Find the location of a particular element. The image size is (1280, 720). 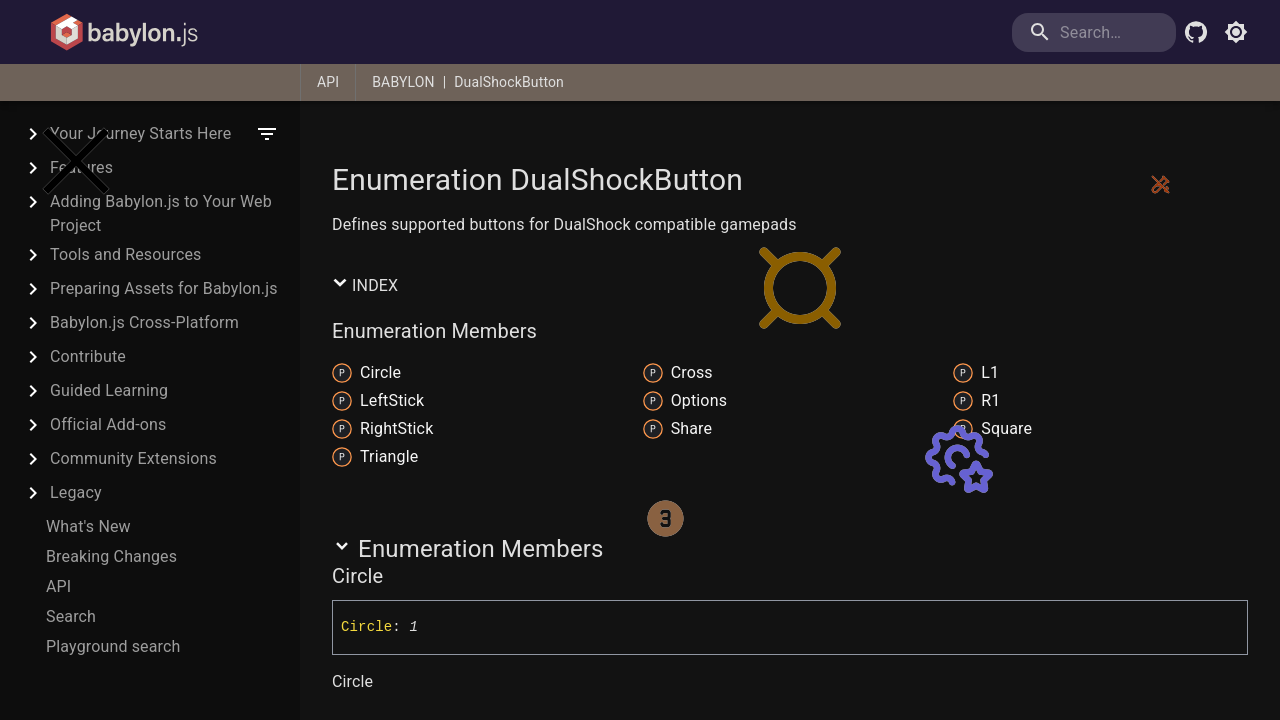

view currency or monetary settings is located at coordinates (800, 288).